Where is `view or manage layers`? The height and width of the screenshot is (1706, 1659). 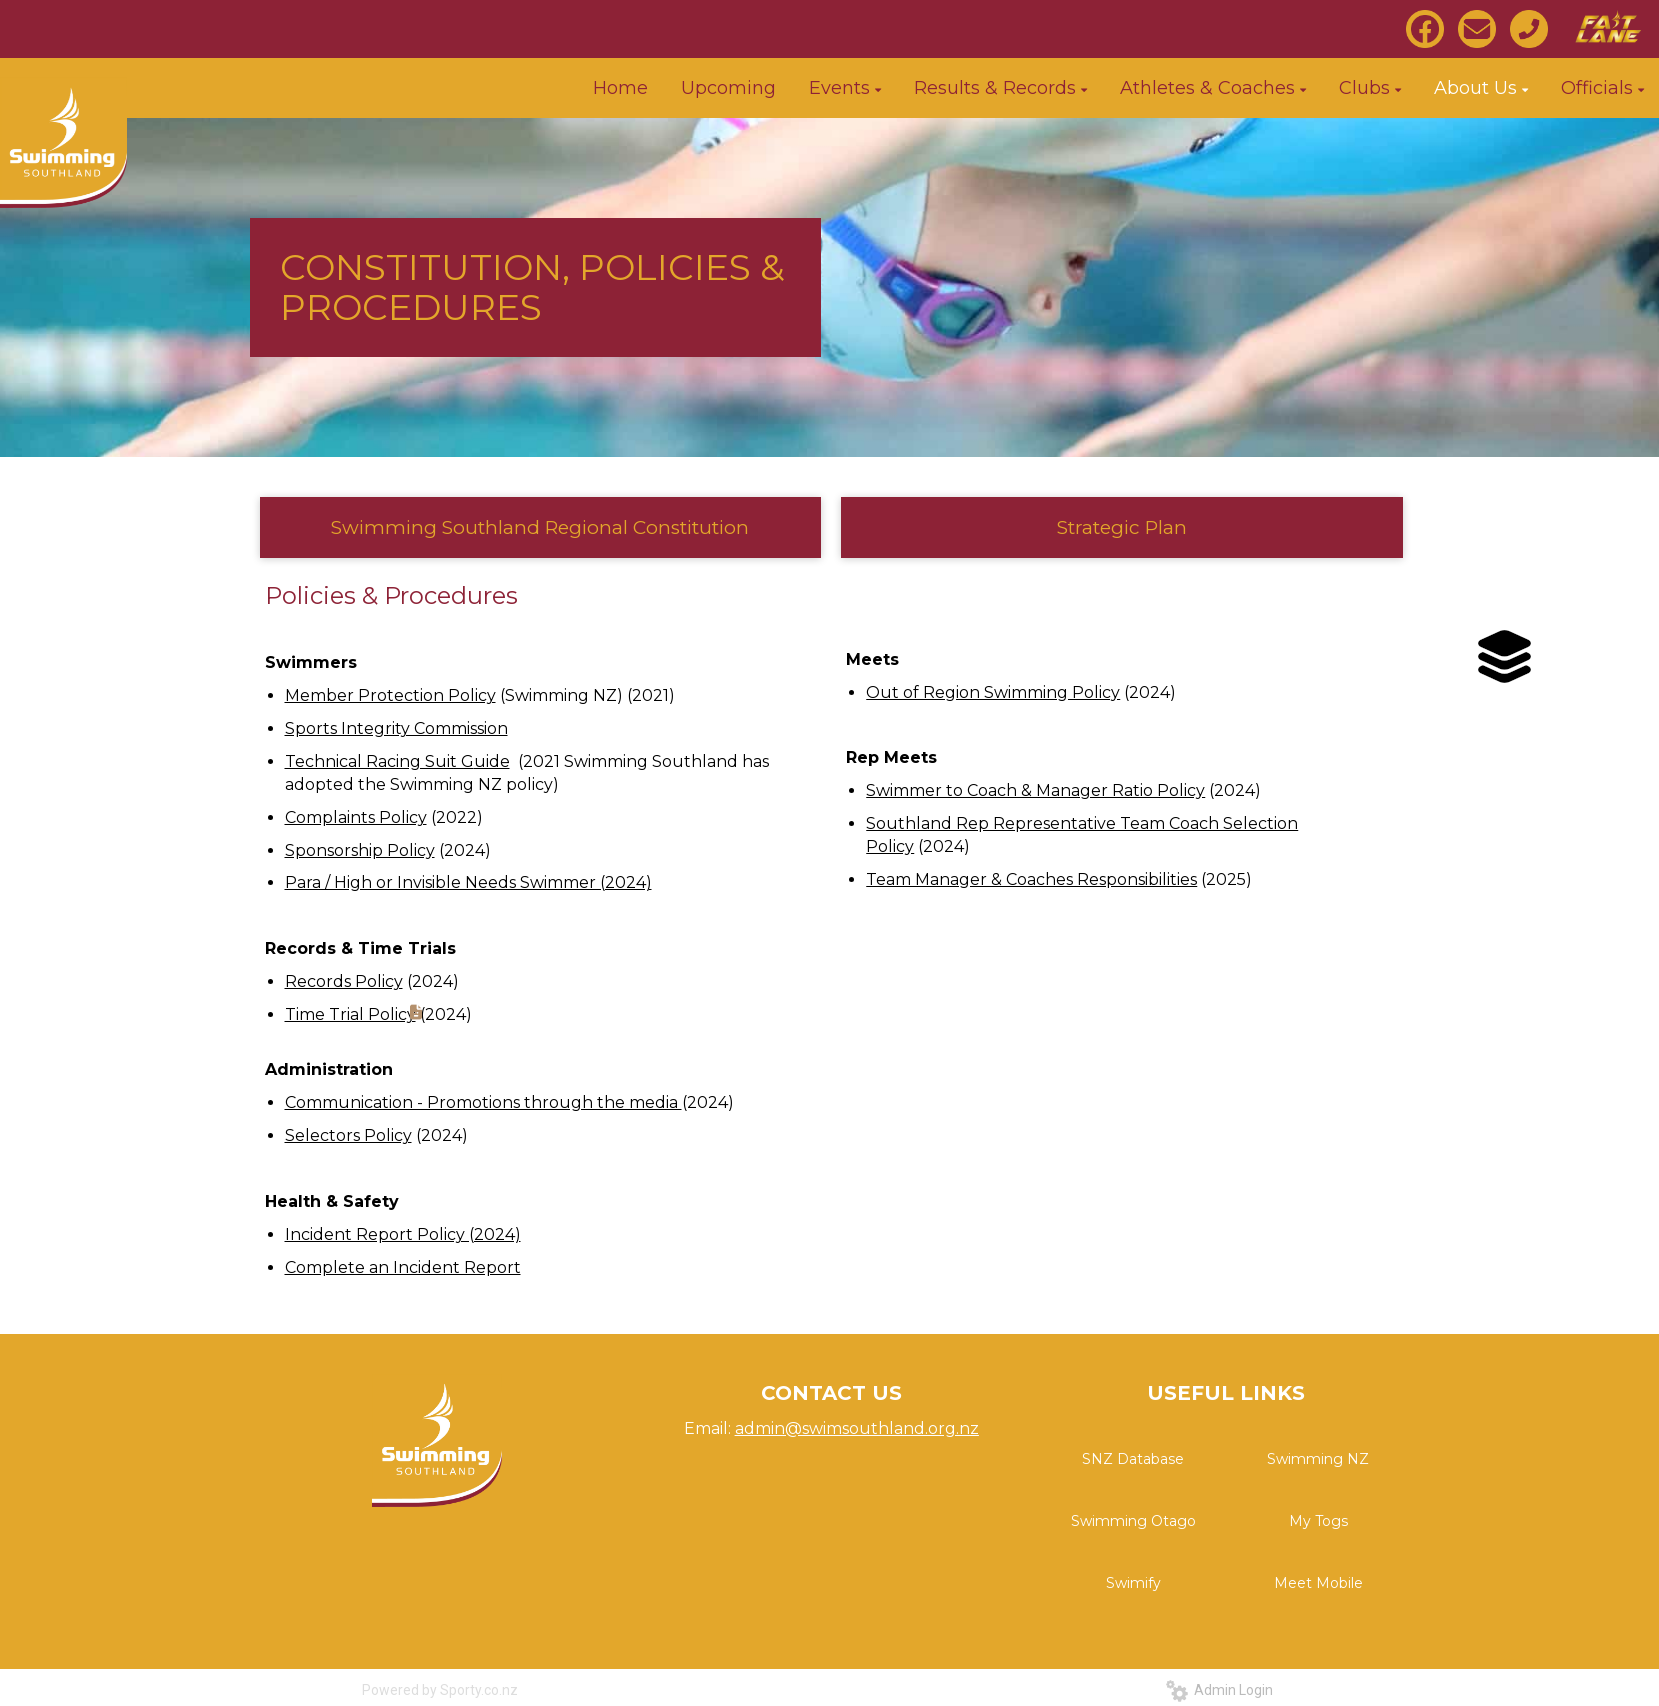
view or manage layers is located at coordinates (1504, 656).